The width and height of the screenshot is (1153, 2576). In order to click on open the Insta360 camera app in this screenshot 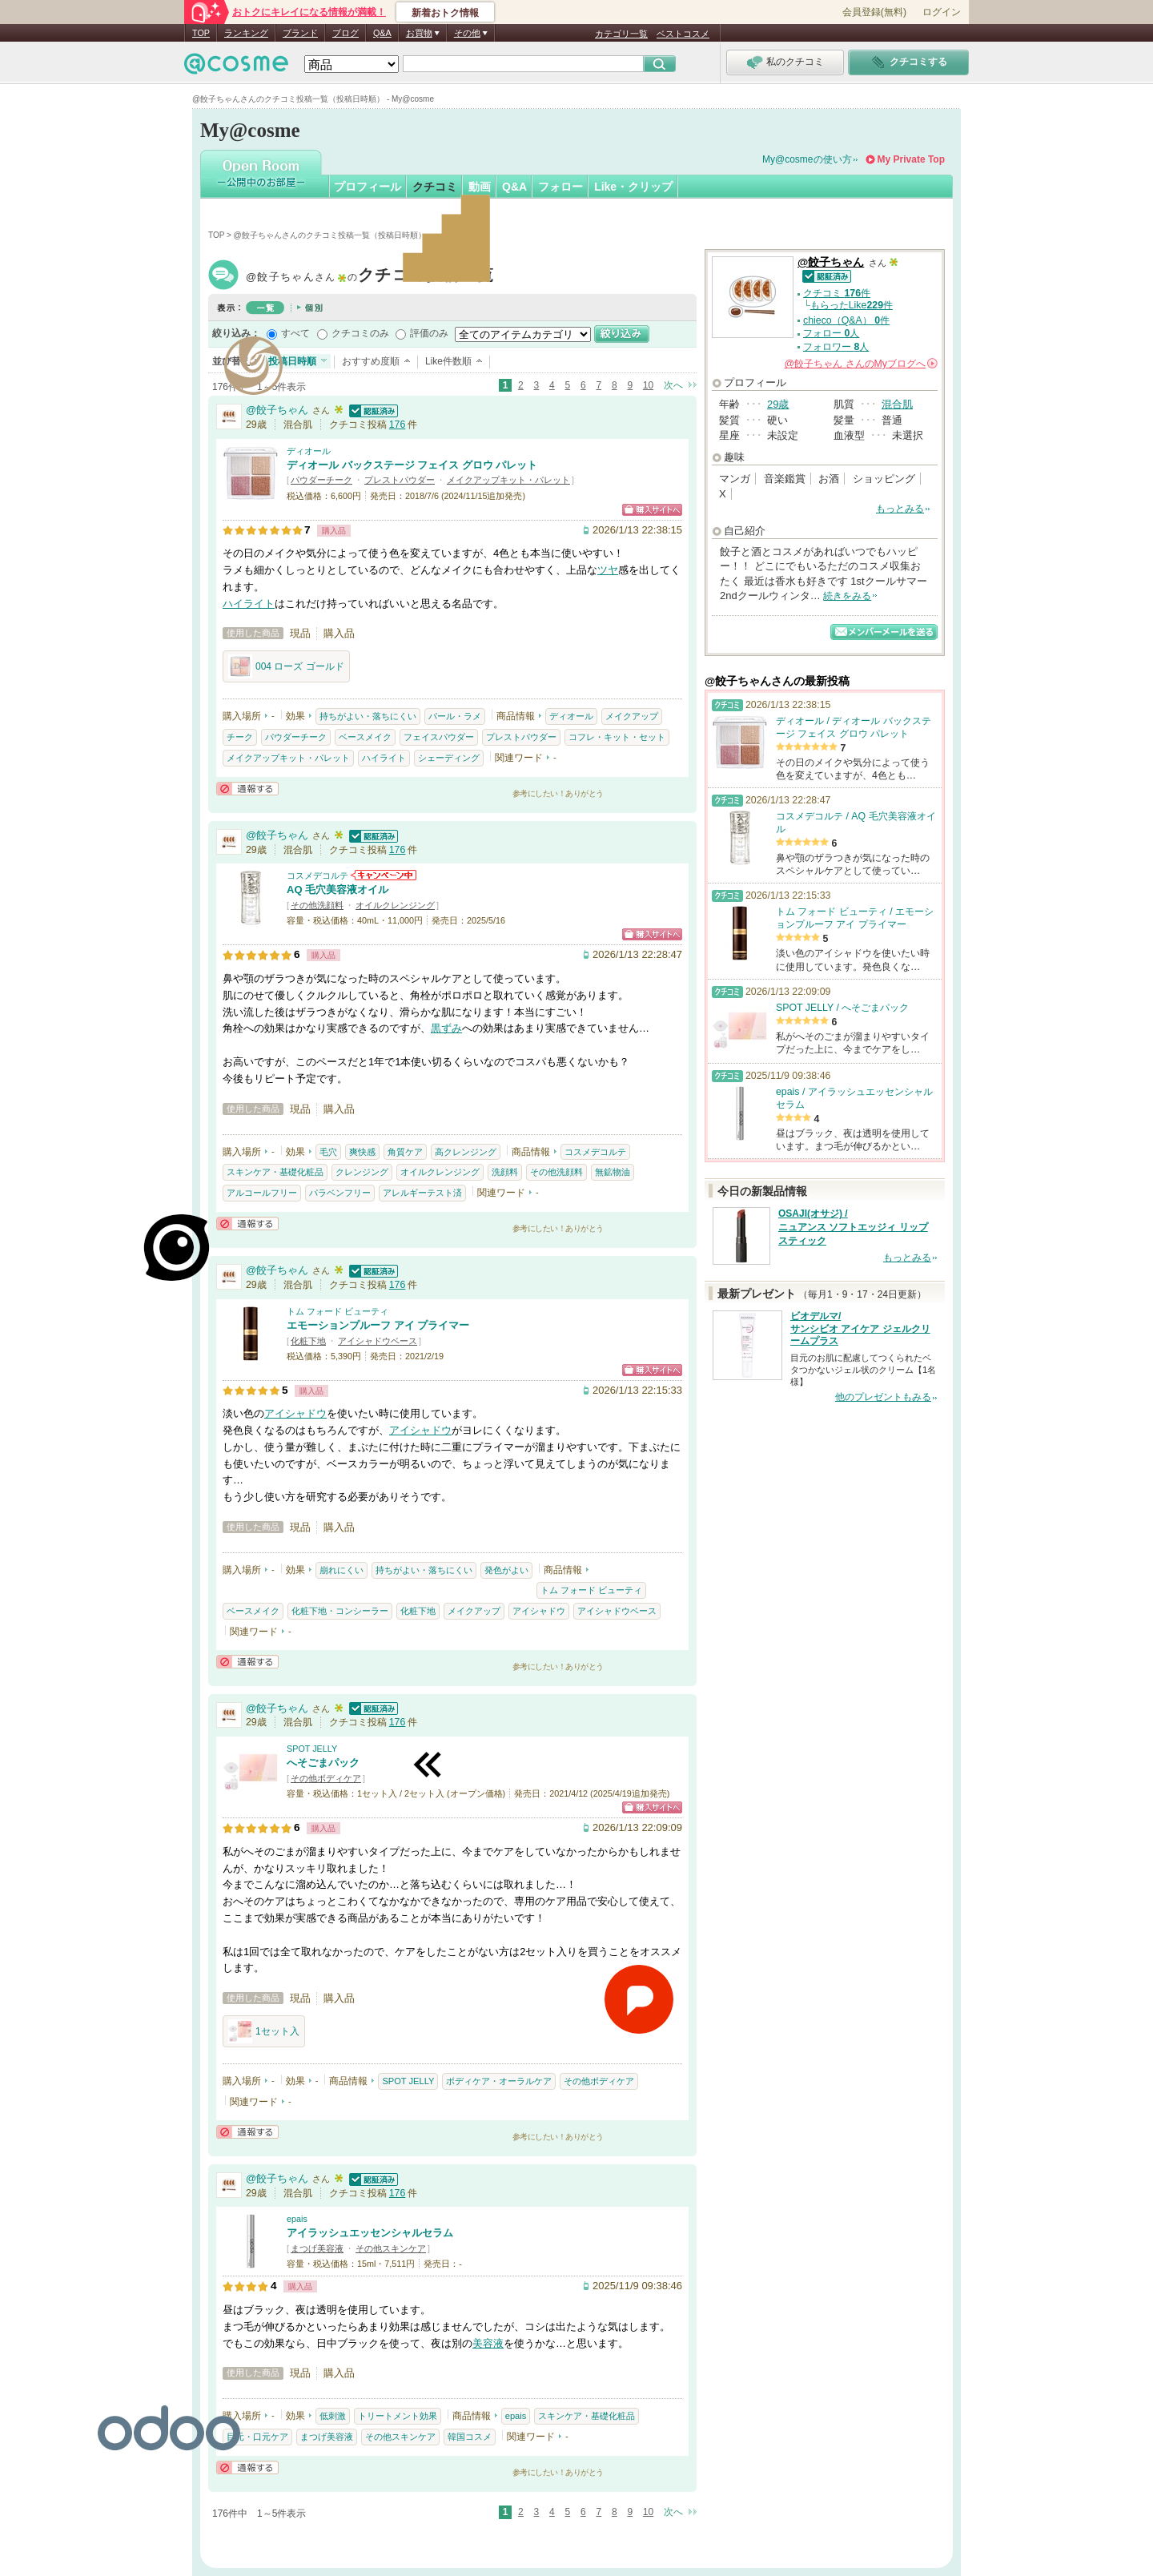, I will do `click(176, 1247)`.